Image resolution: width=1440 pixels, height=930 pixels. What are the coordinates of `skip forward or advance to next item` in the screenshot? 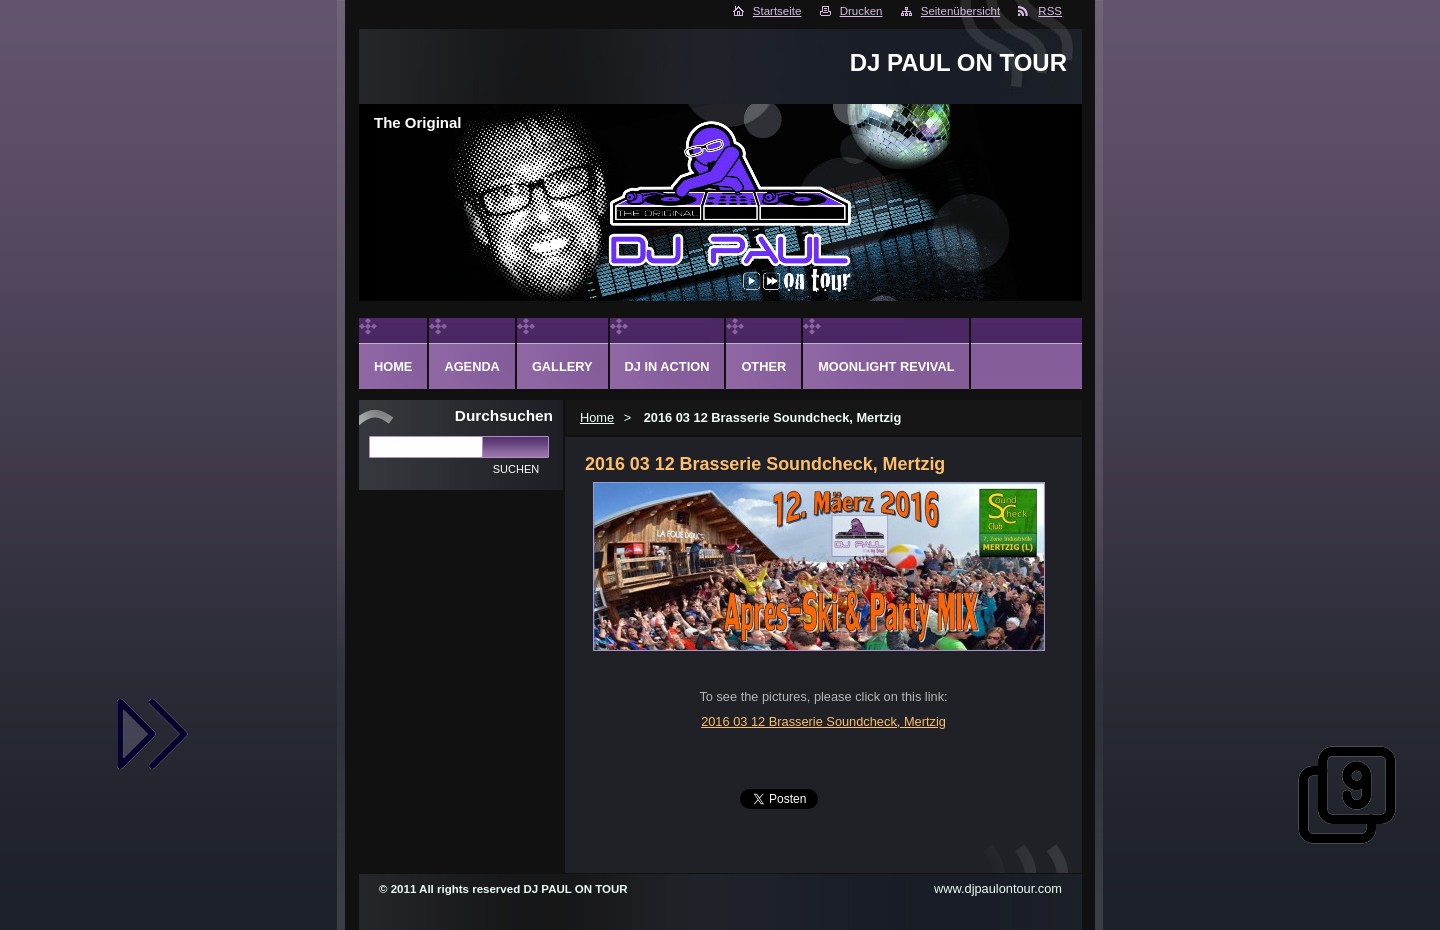 It's located at (149, 734).